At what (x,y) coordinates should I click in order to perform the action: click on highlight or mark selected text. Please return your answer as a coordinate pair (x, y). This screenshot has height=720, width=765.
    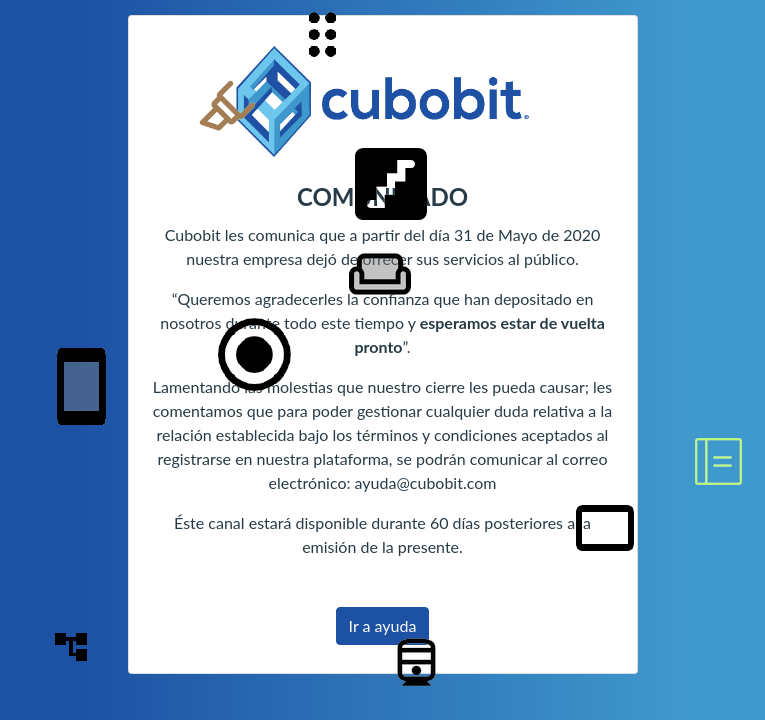
    Looking at the image, I should click on (226, 108).